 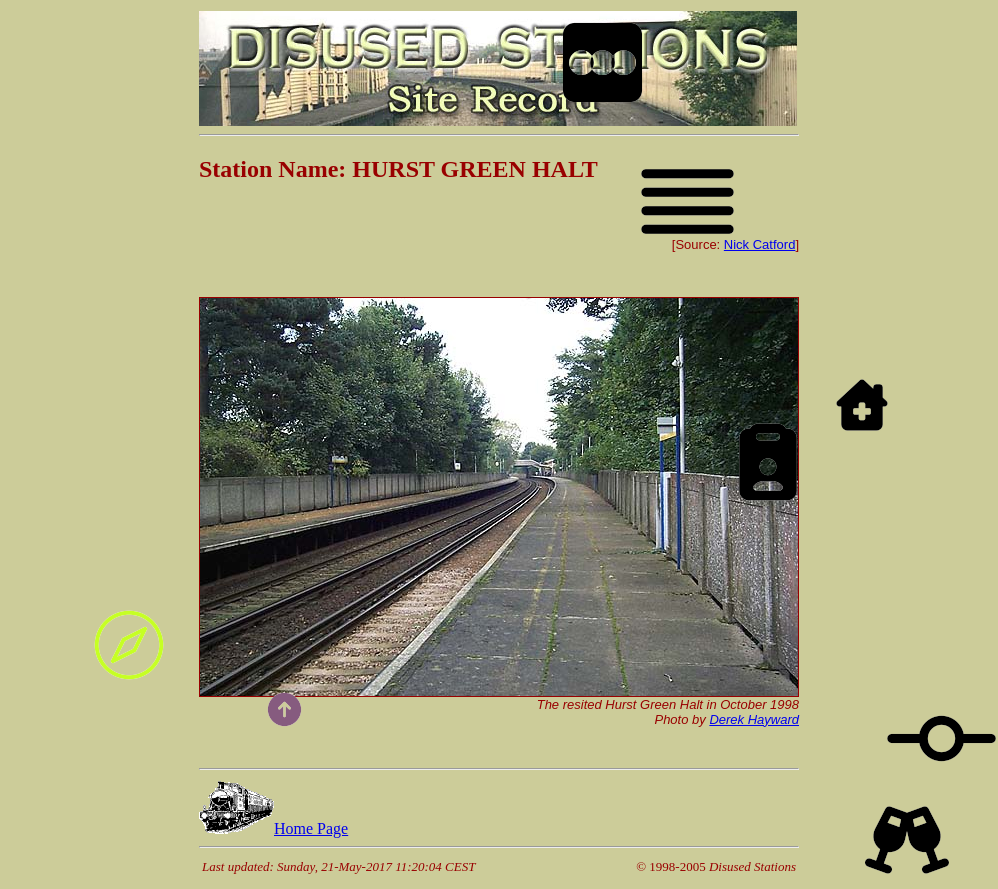 I want to click on access medical or healthcare services, so click(x=862, y=405).